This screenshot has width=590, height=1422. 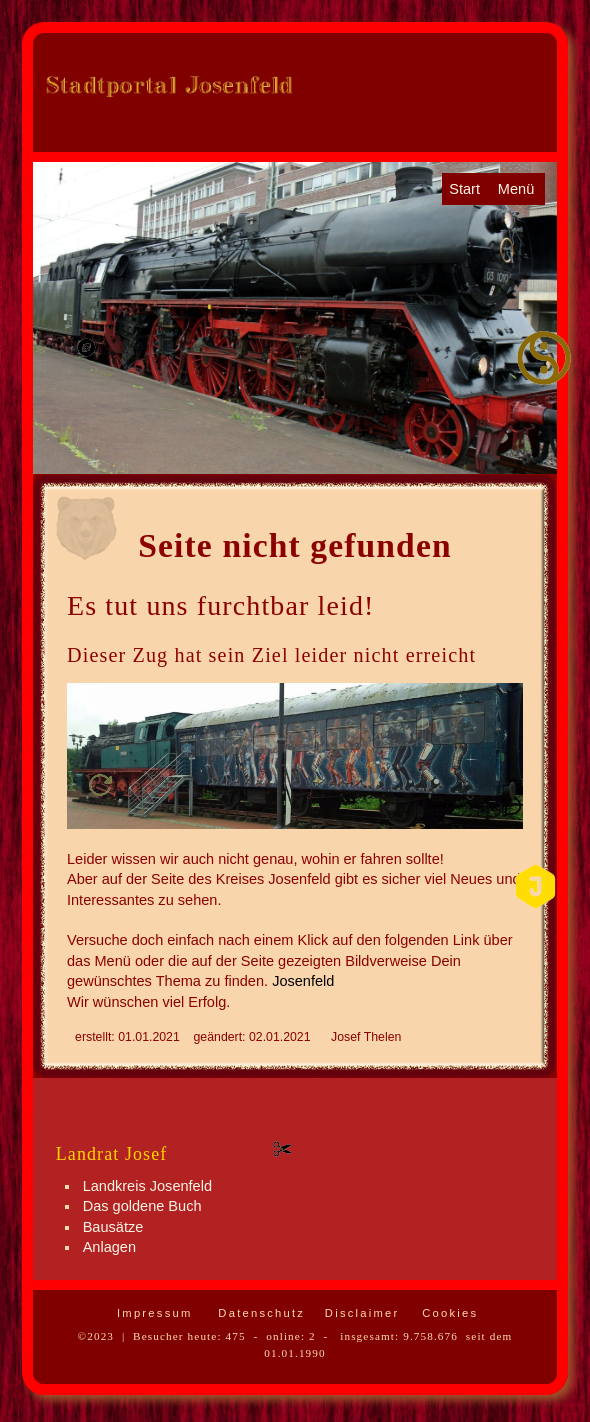 I want to click on toggle balance or harmony mode, so click(x=544, y=358).